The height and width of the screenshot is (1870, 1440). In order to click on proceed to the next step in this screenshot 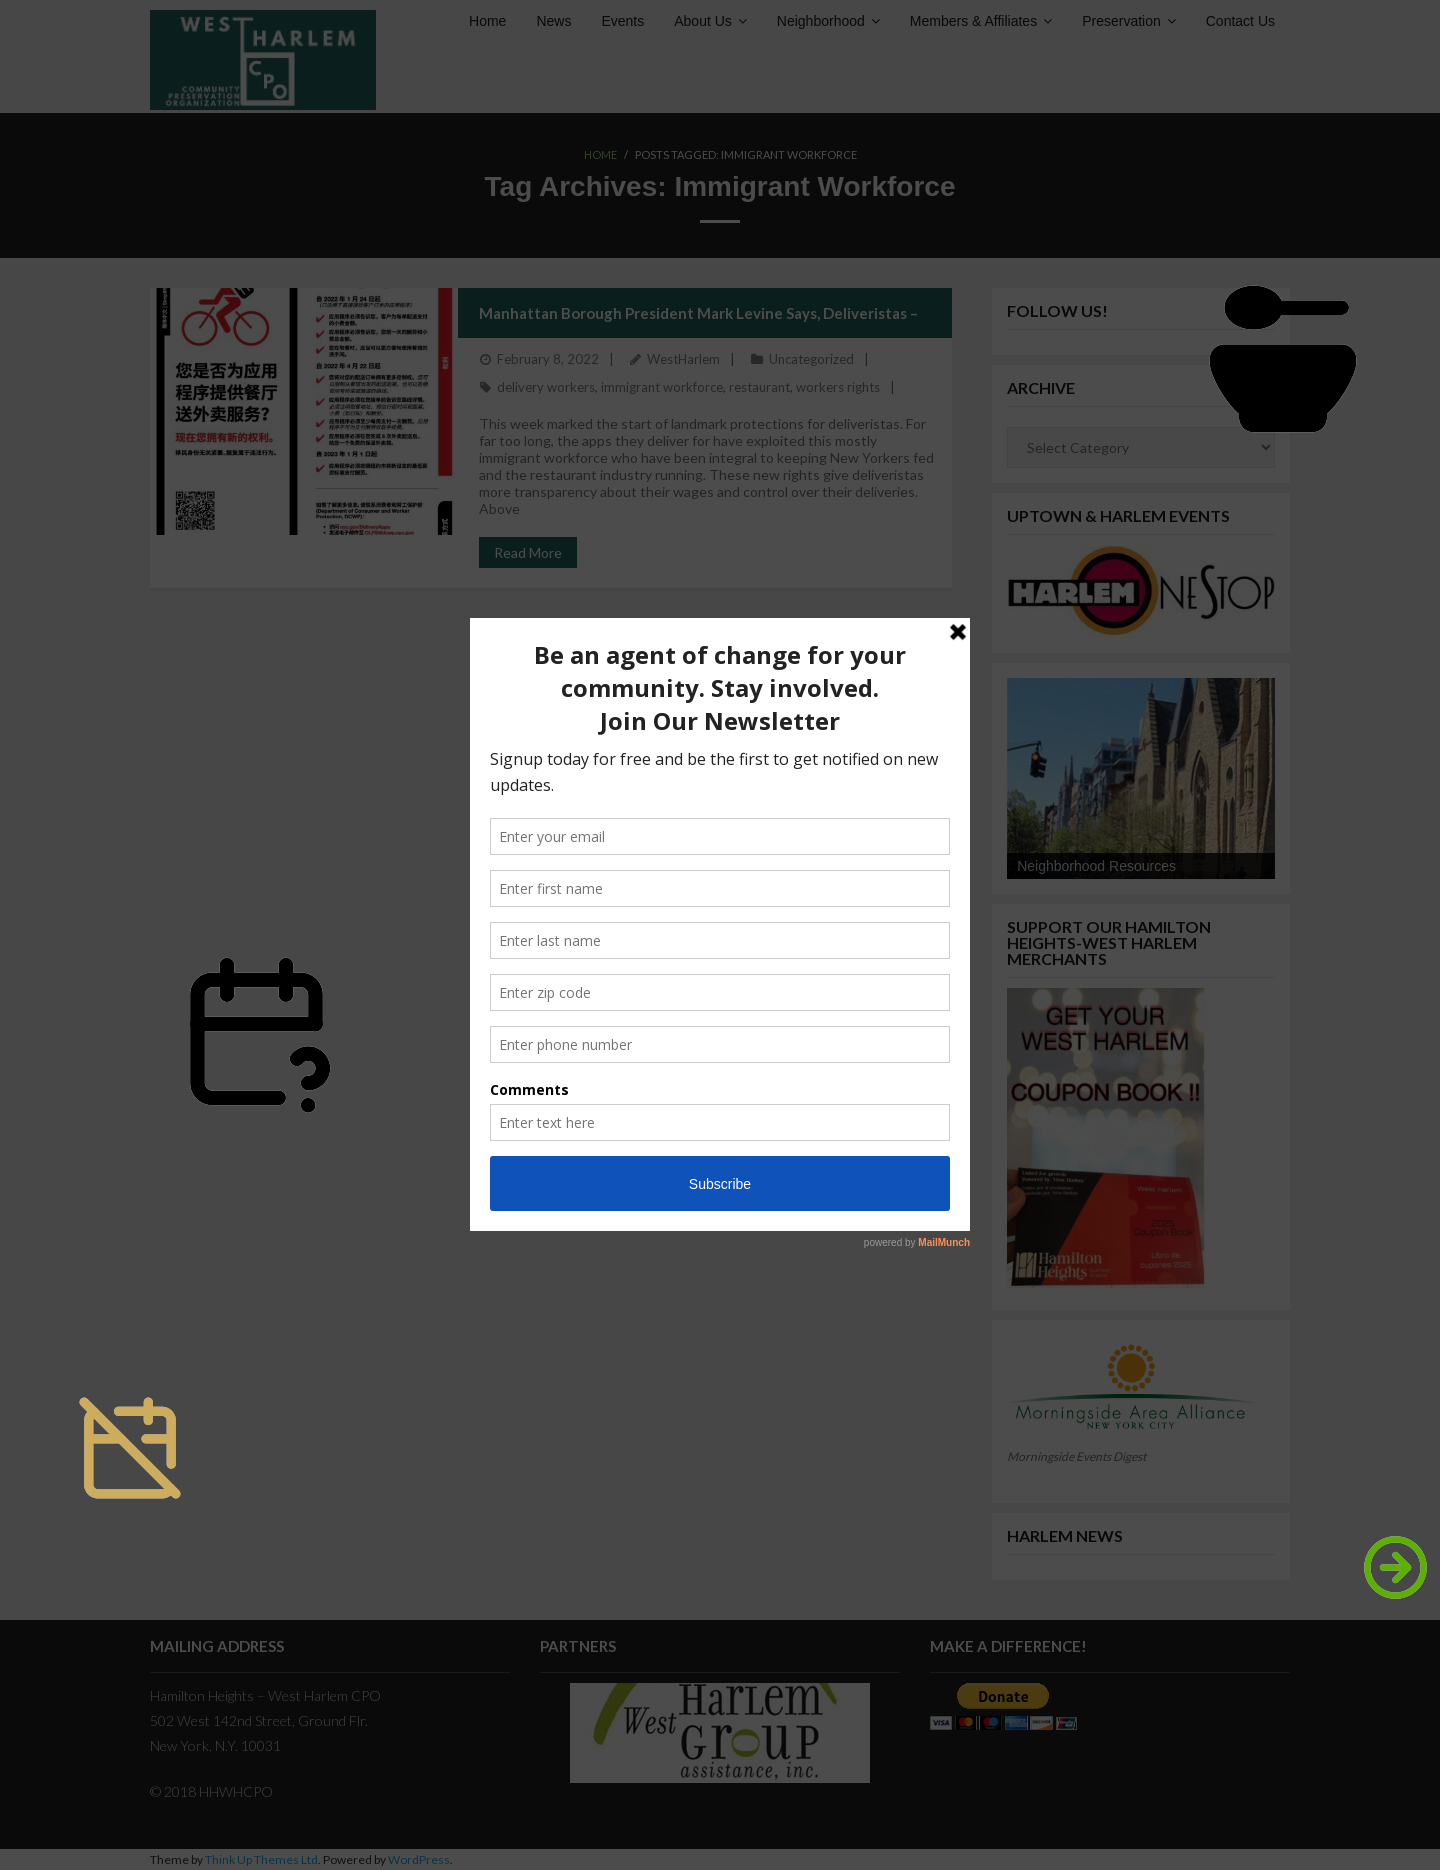, I will do `click(1395, 1567)`.